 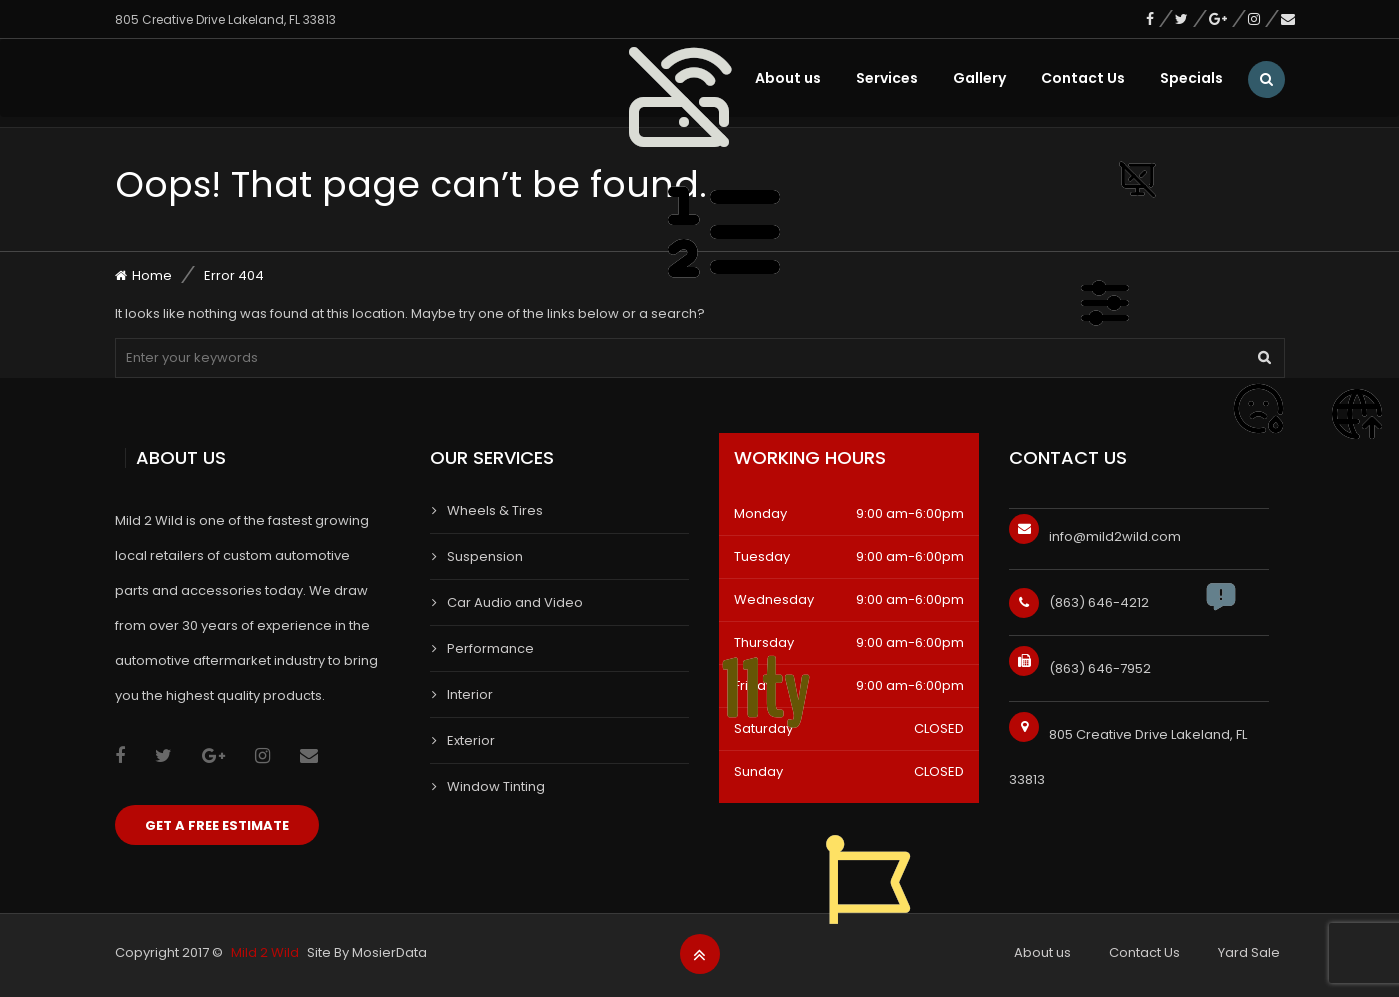 What do you see at coordinates (1137, 179) in the screenshot?
I see `stop screen sharing or presentation mode` at bounding box center [1137, 179].